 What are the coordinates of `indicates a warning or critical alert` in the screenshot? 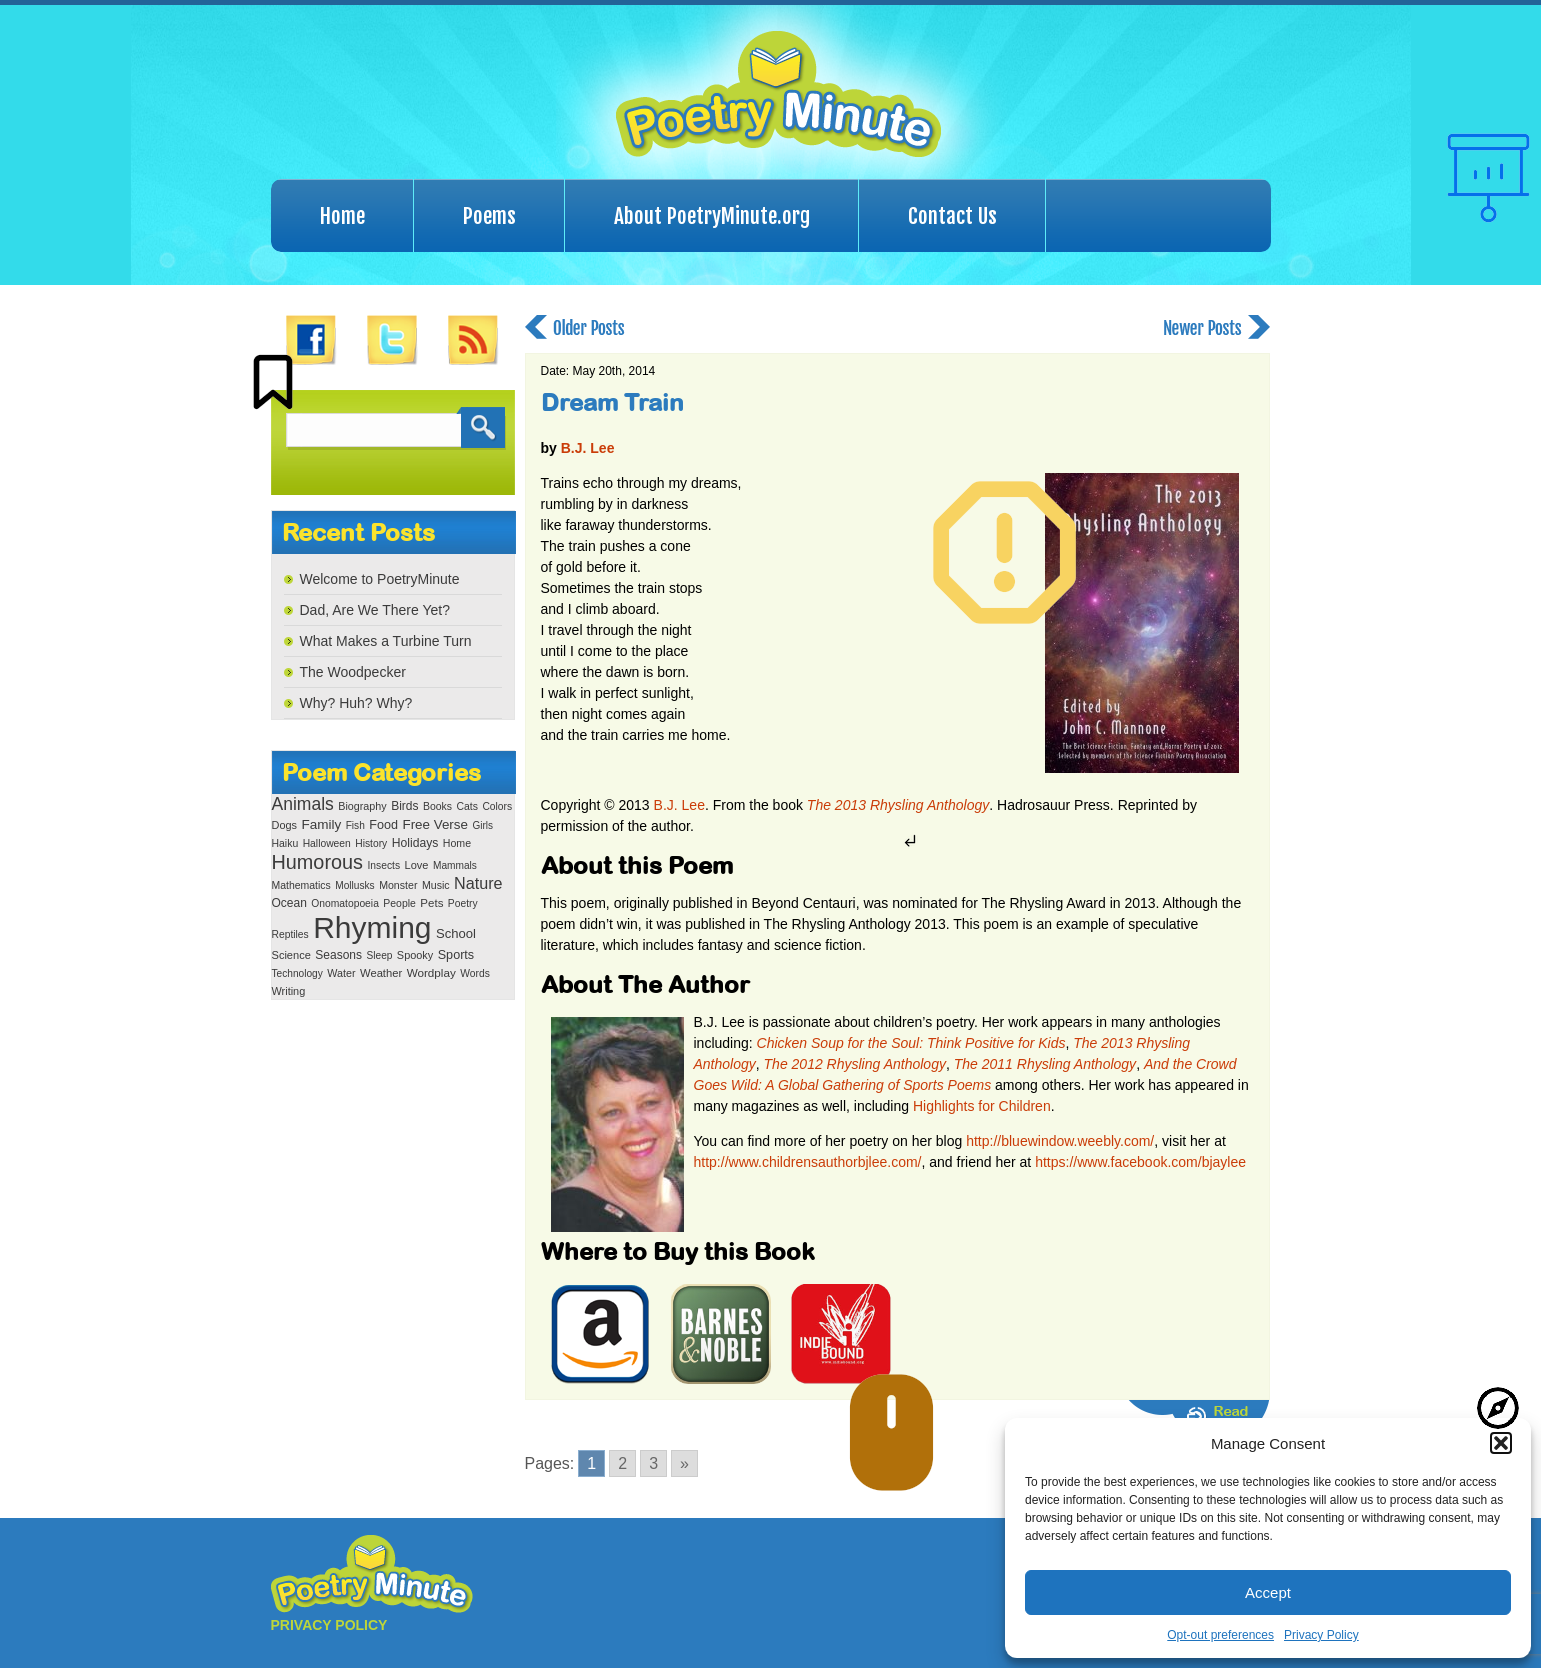 It's located at (1004, 552).